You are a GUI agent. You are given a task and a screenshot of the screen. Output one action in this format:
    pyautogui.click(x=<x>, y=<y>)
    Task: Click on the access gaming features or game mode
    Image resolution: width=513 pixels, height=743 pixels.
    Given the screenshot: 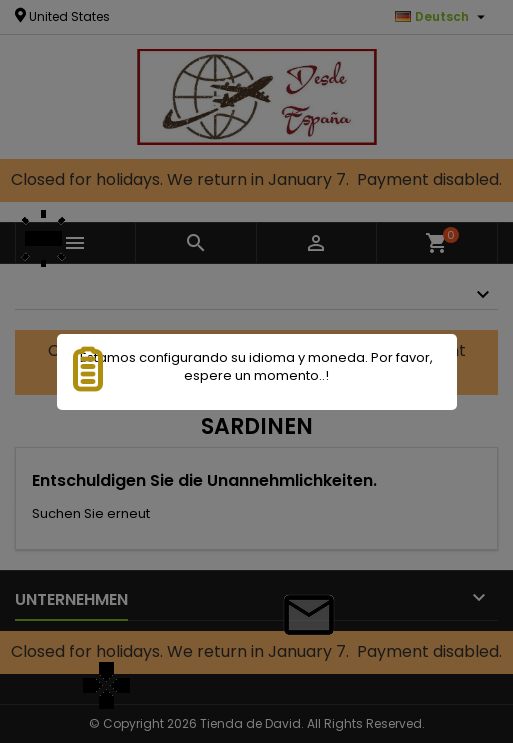 What is the action you would take?
    pyautogui.click(x=106, y=685)
    